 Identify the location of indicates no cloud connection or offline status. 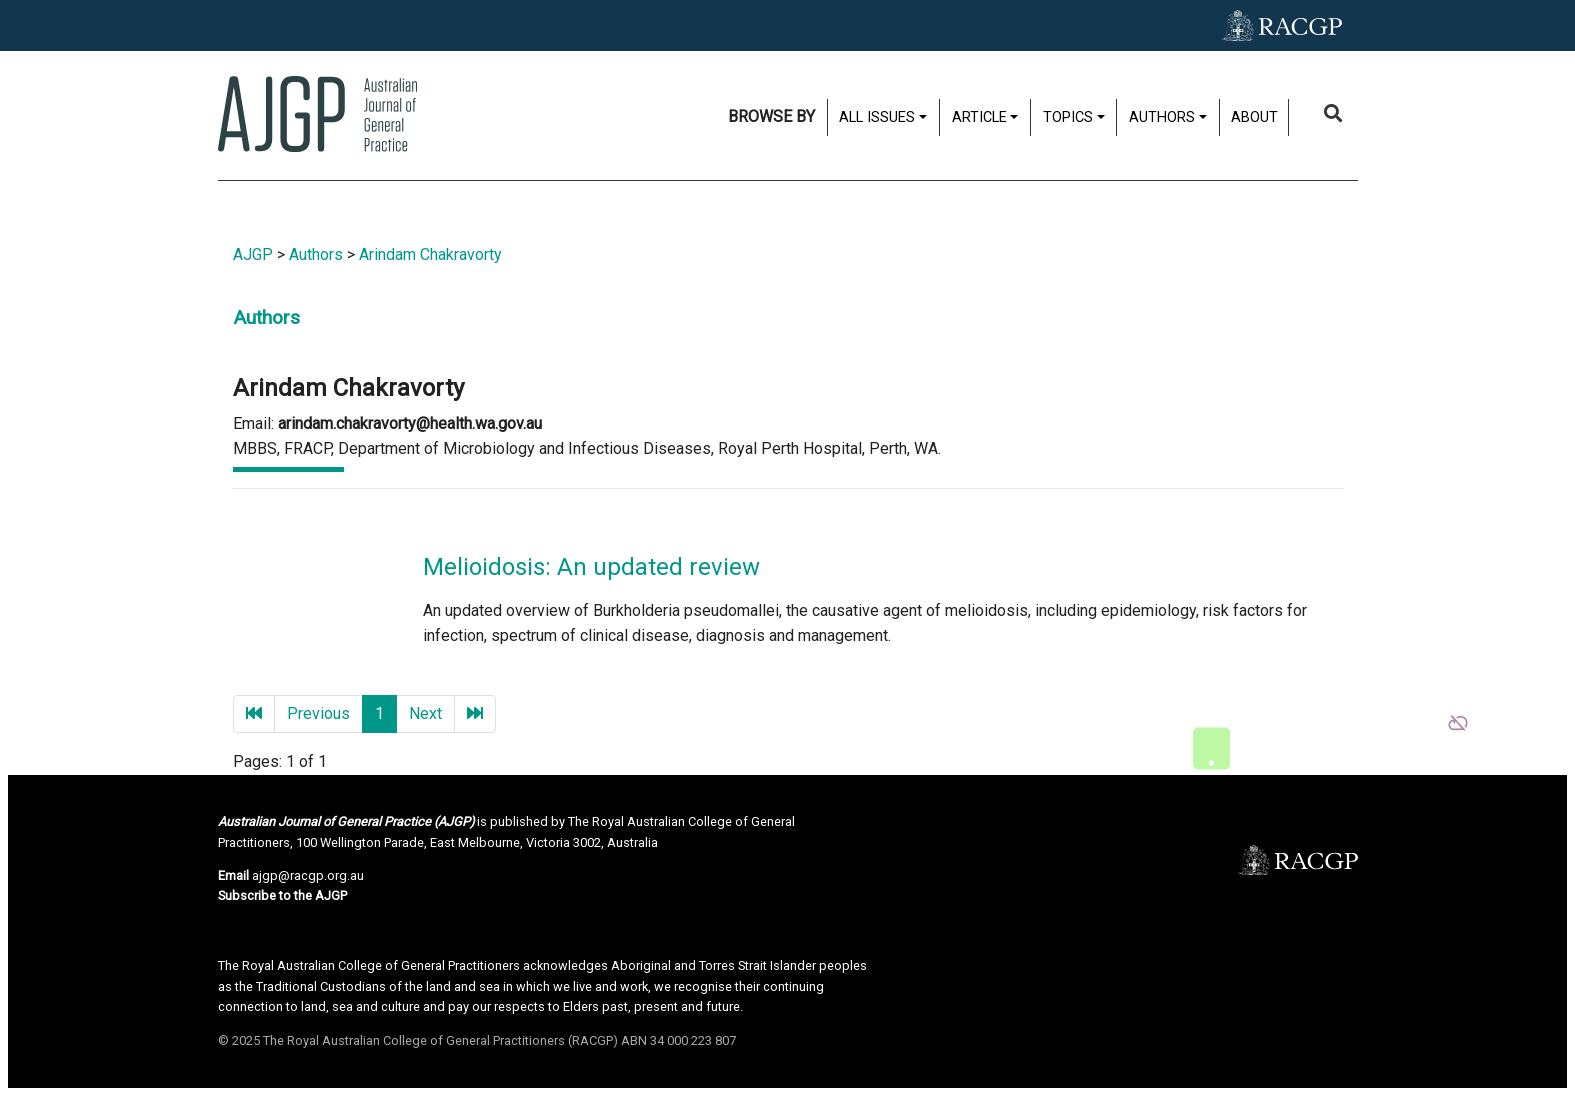
(1458, 723).